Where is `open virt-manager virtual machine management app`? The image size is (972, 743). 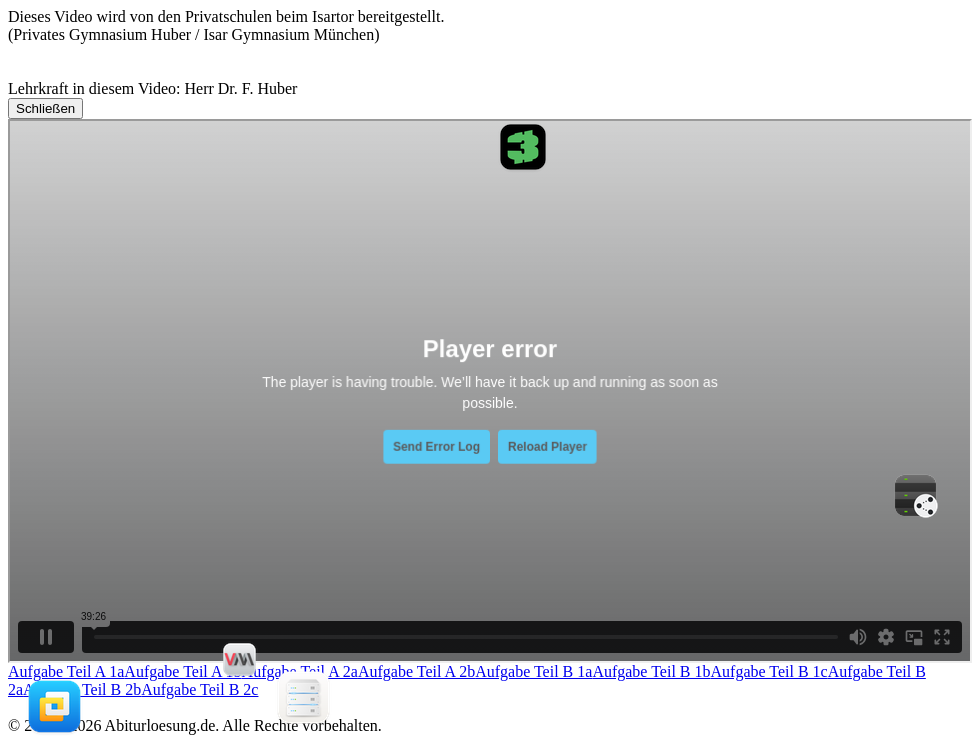 open virt-manager virtual machine management app is located at coordinates (239, 659).